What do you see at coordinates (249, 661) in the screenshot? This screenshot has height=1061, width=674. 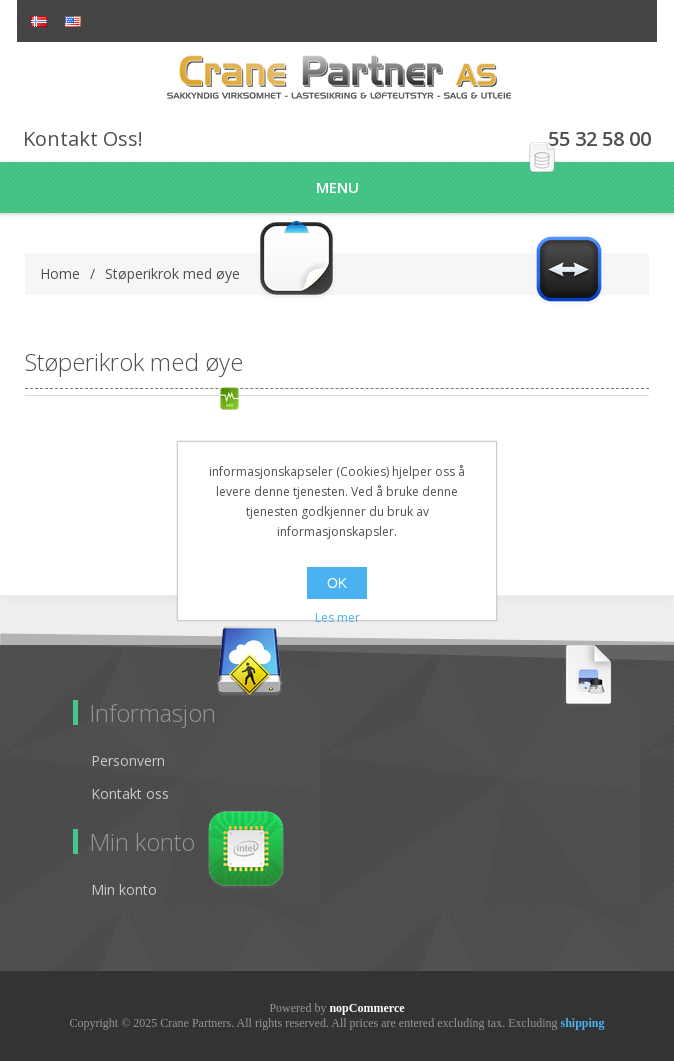 I see `access iDisk cloud storage for user files` at bounding box center [249, 661].